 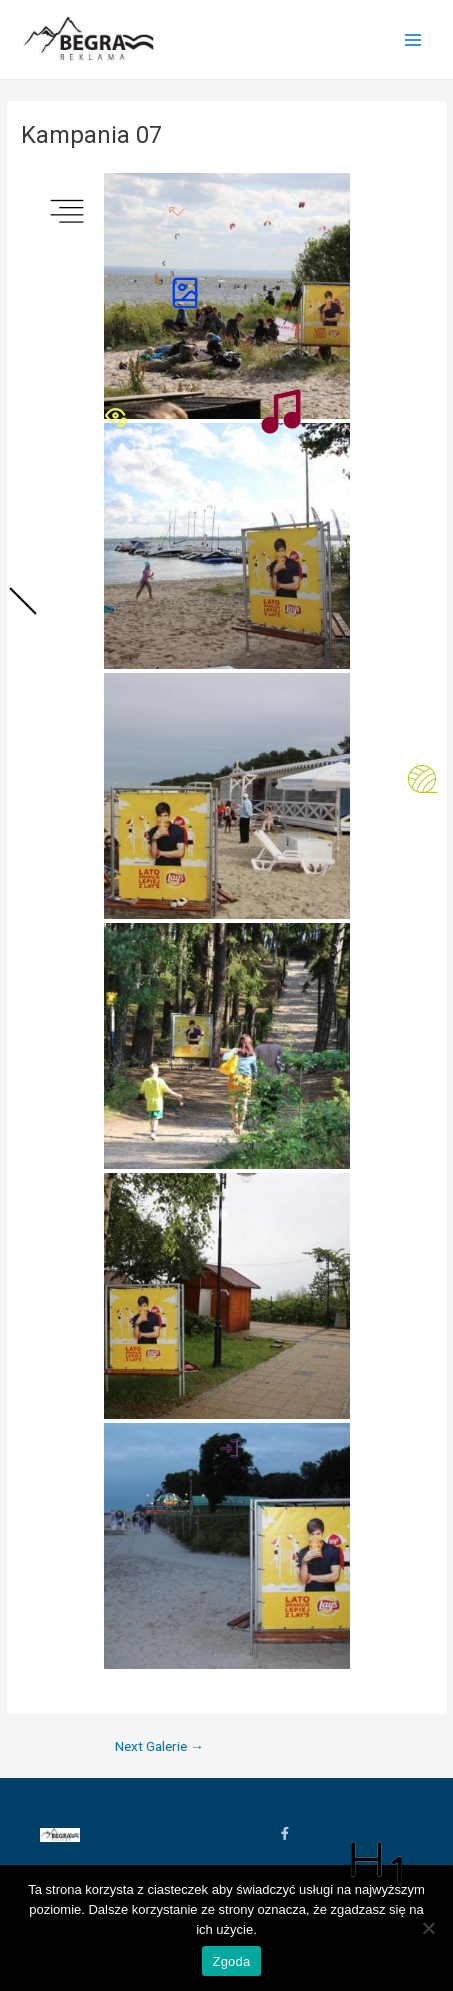 What do you see at coordinates (115, 415) in the screenshot?
I see `edit visibility settings` at bounding box center [115, 415].